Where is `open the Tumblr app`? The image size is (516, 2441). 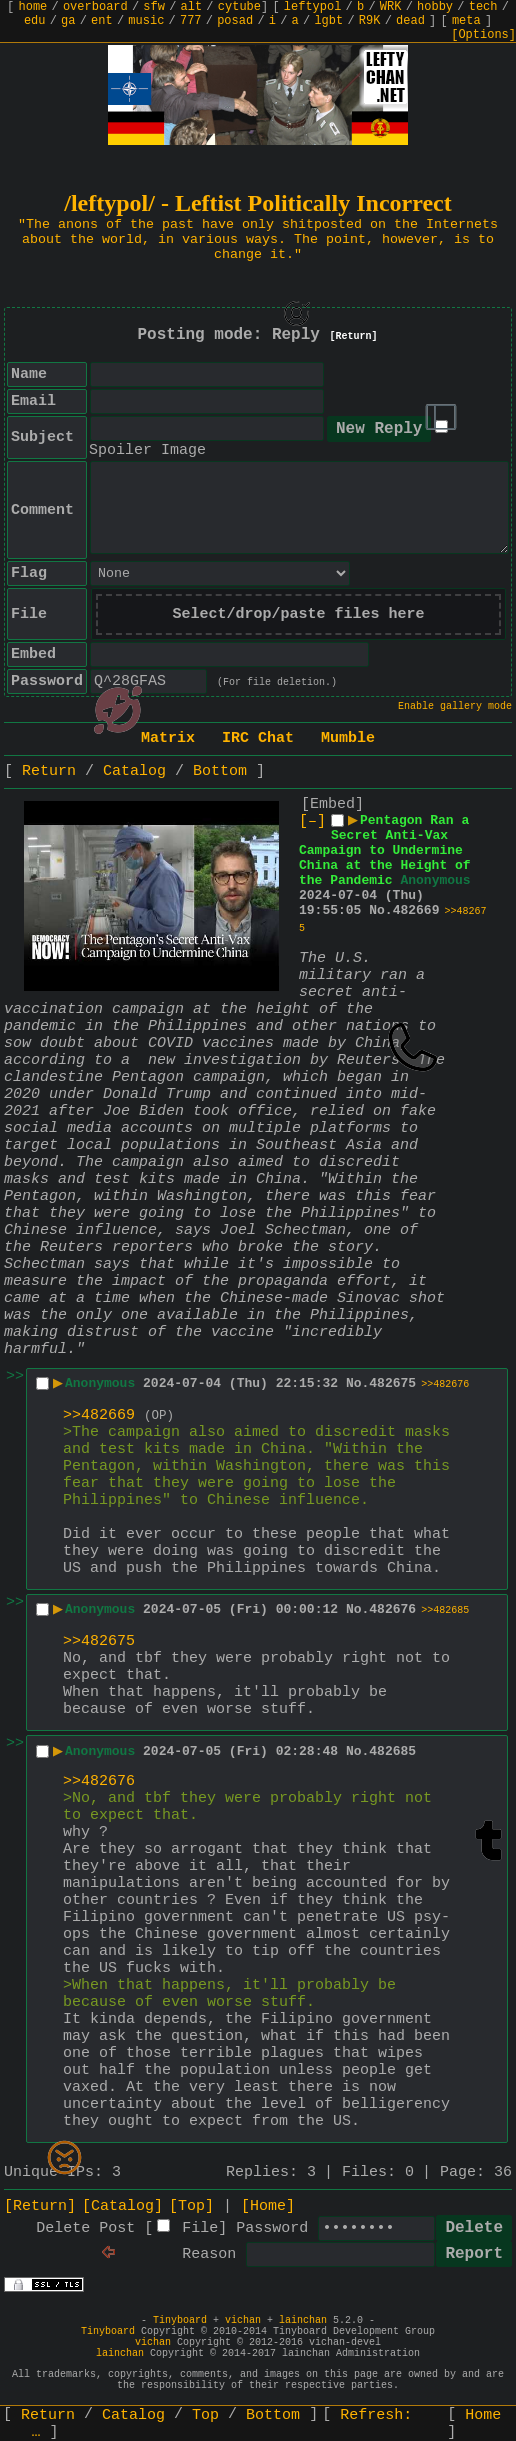 open the Tumblr app is located at coordinates (488, 1840).